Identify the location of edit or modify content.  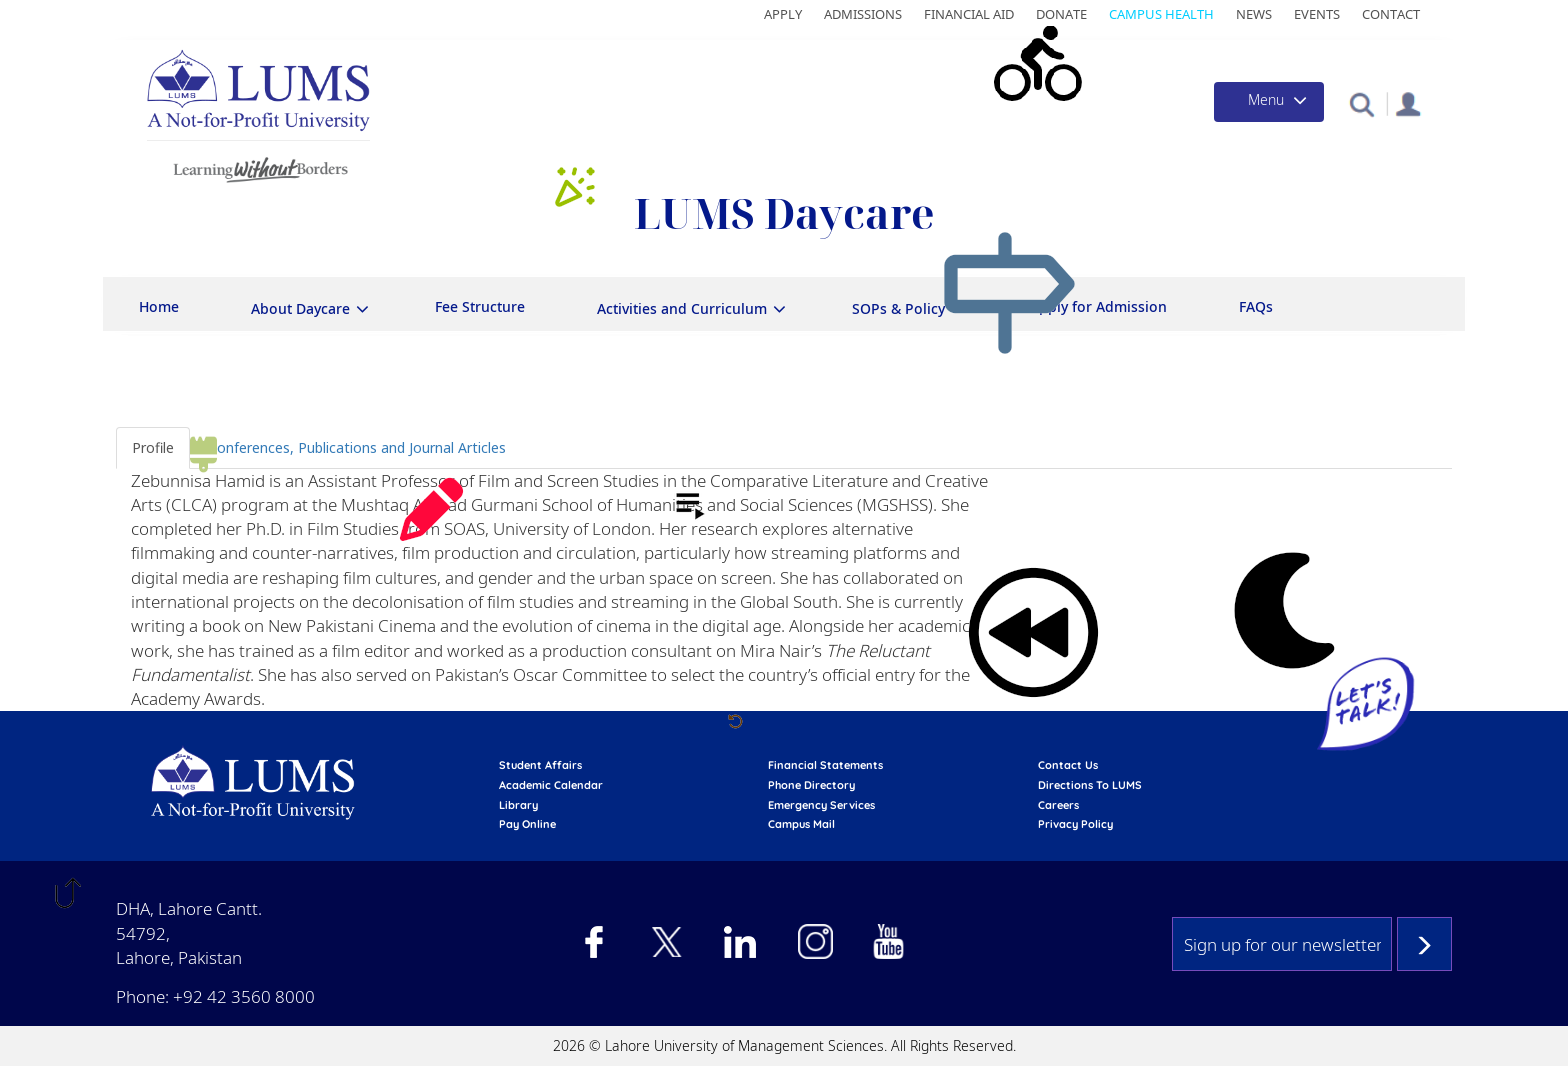
(431, 509).